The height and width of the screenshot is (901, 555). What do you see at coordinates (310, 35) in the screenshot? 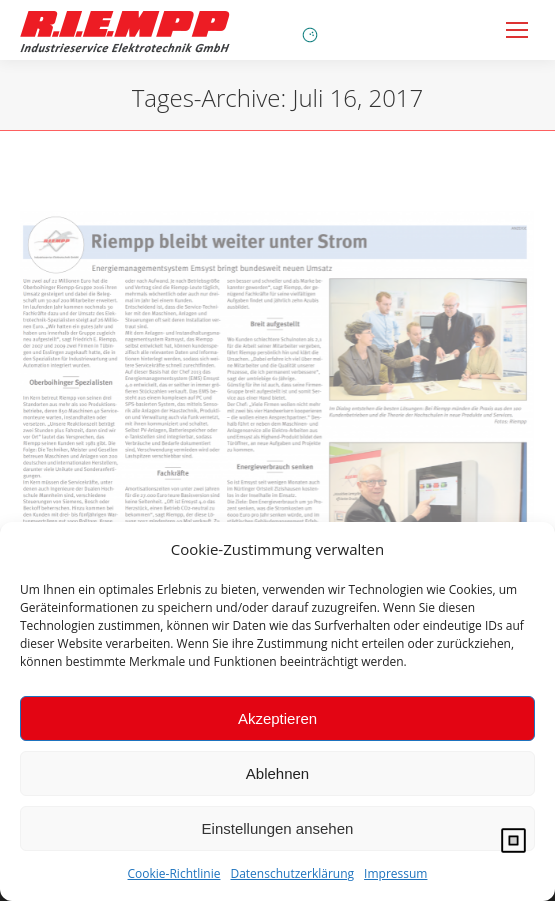
I see `access bowling or sports games` at bounding box center [310, 35].